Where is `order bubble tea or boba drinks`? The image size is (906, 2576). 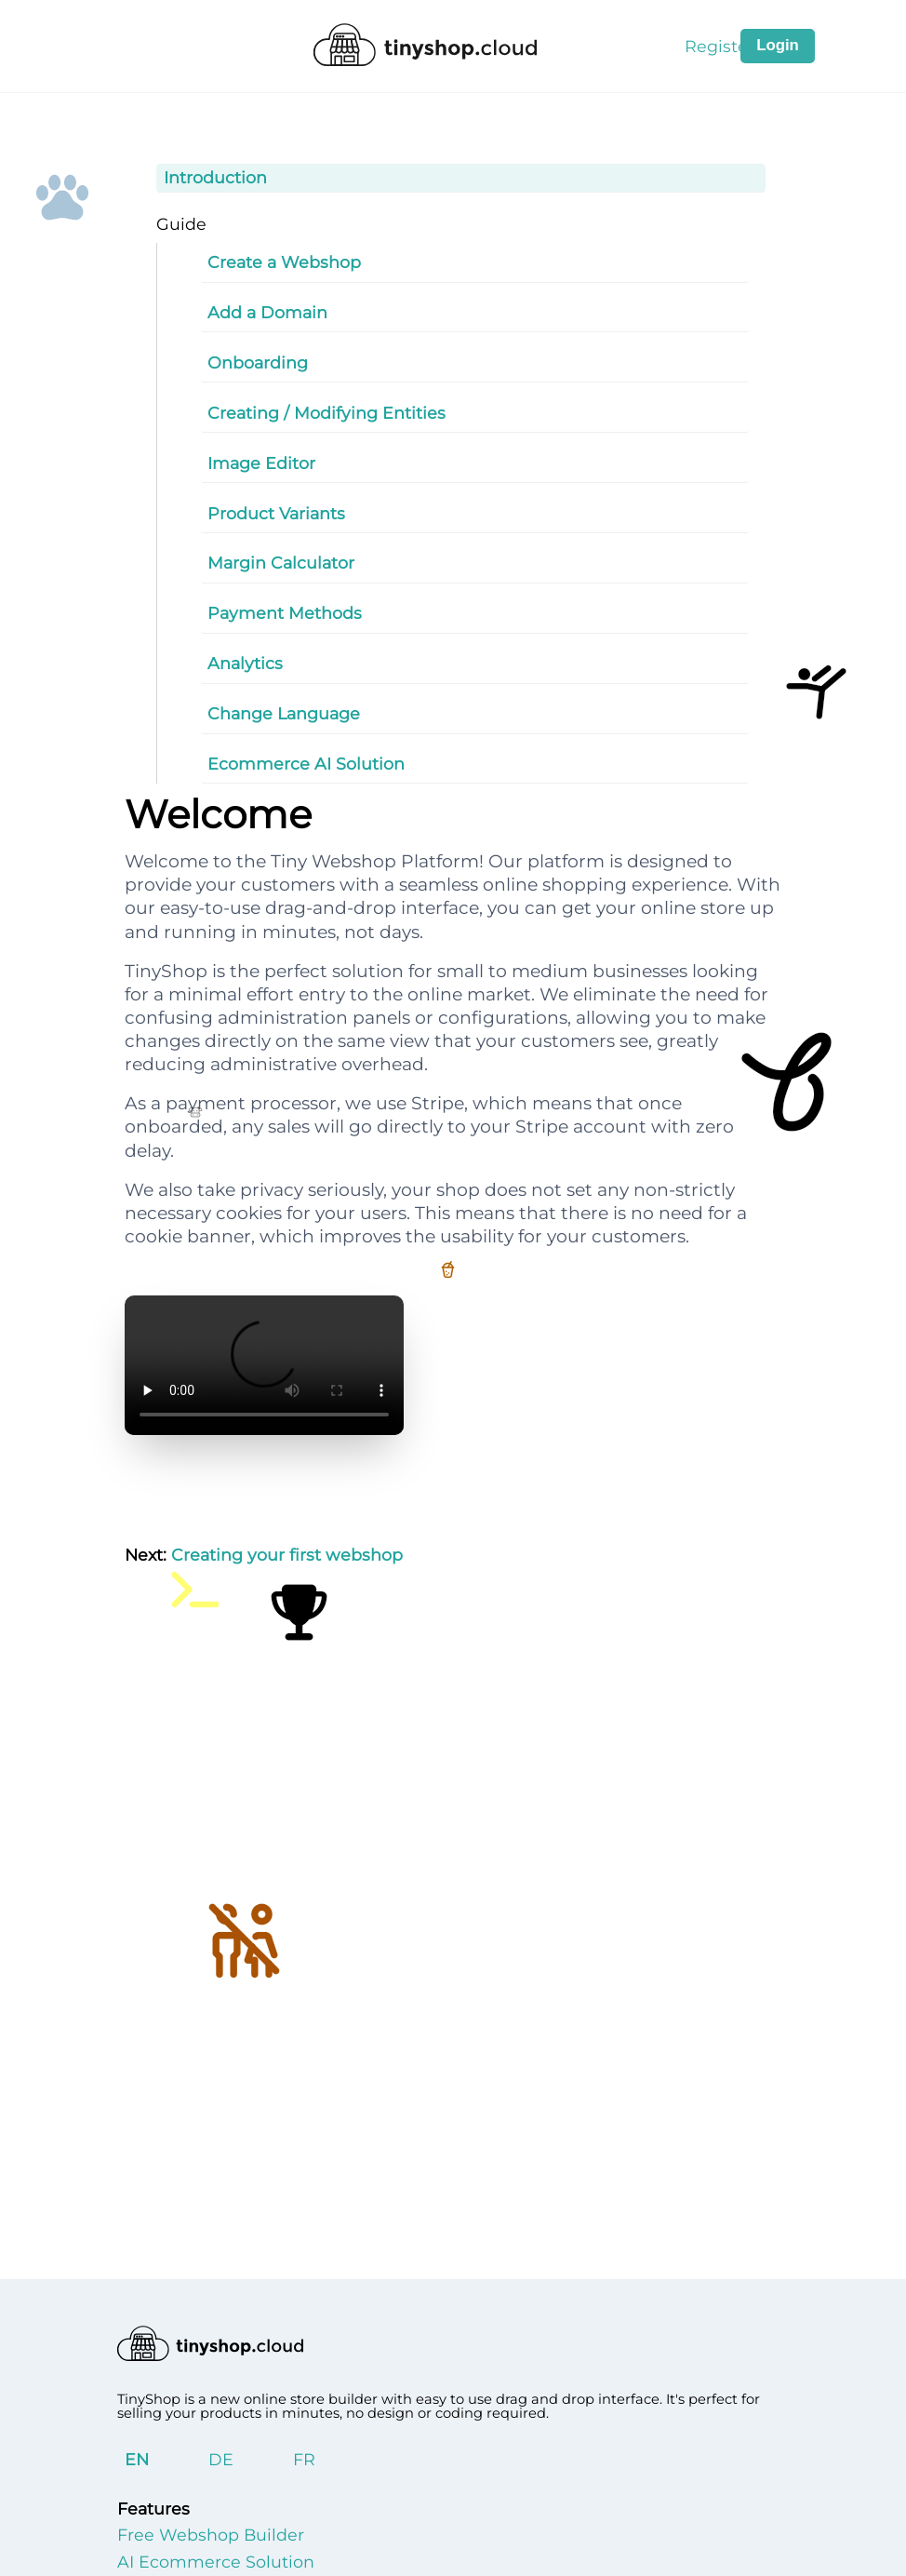 order bubble tea or boba drinks is located at coordinates (447, 1269).